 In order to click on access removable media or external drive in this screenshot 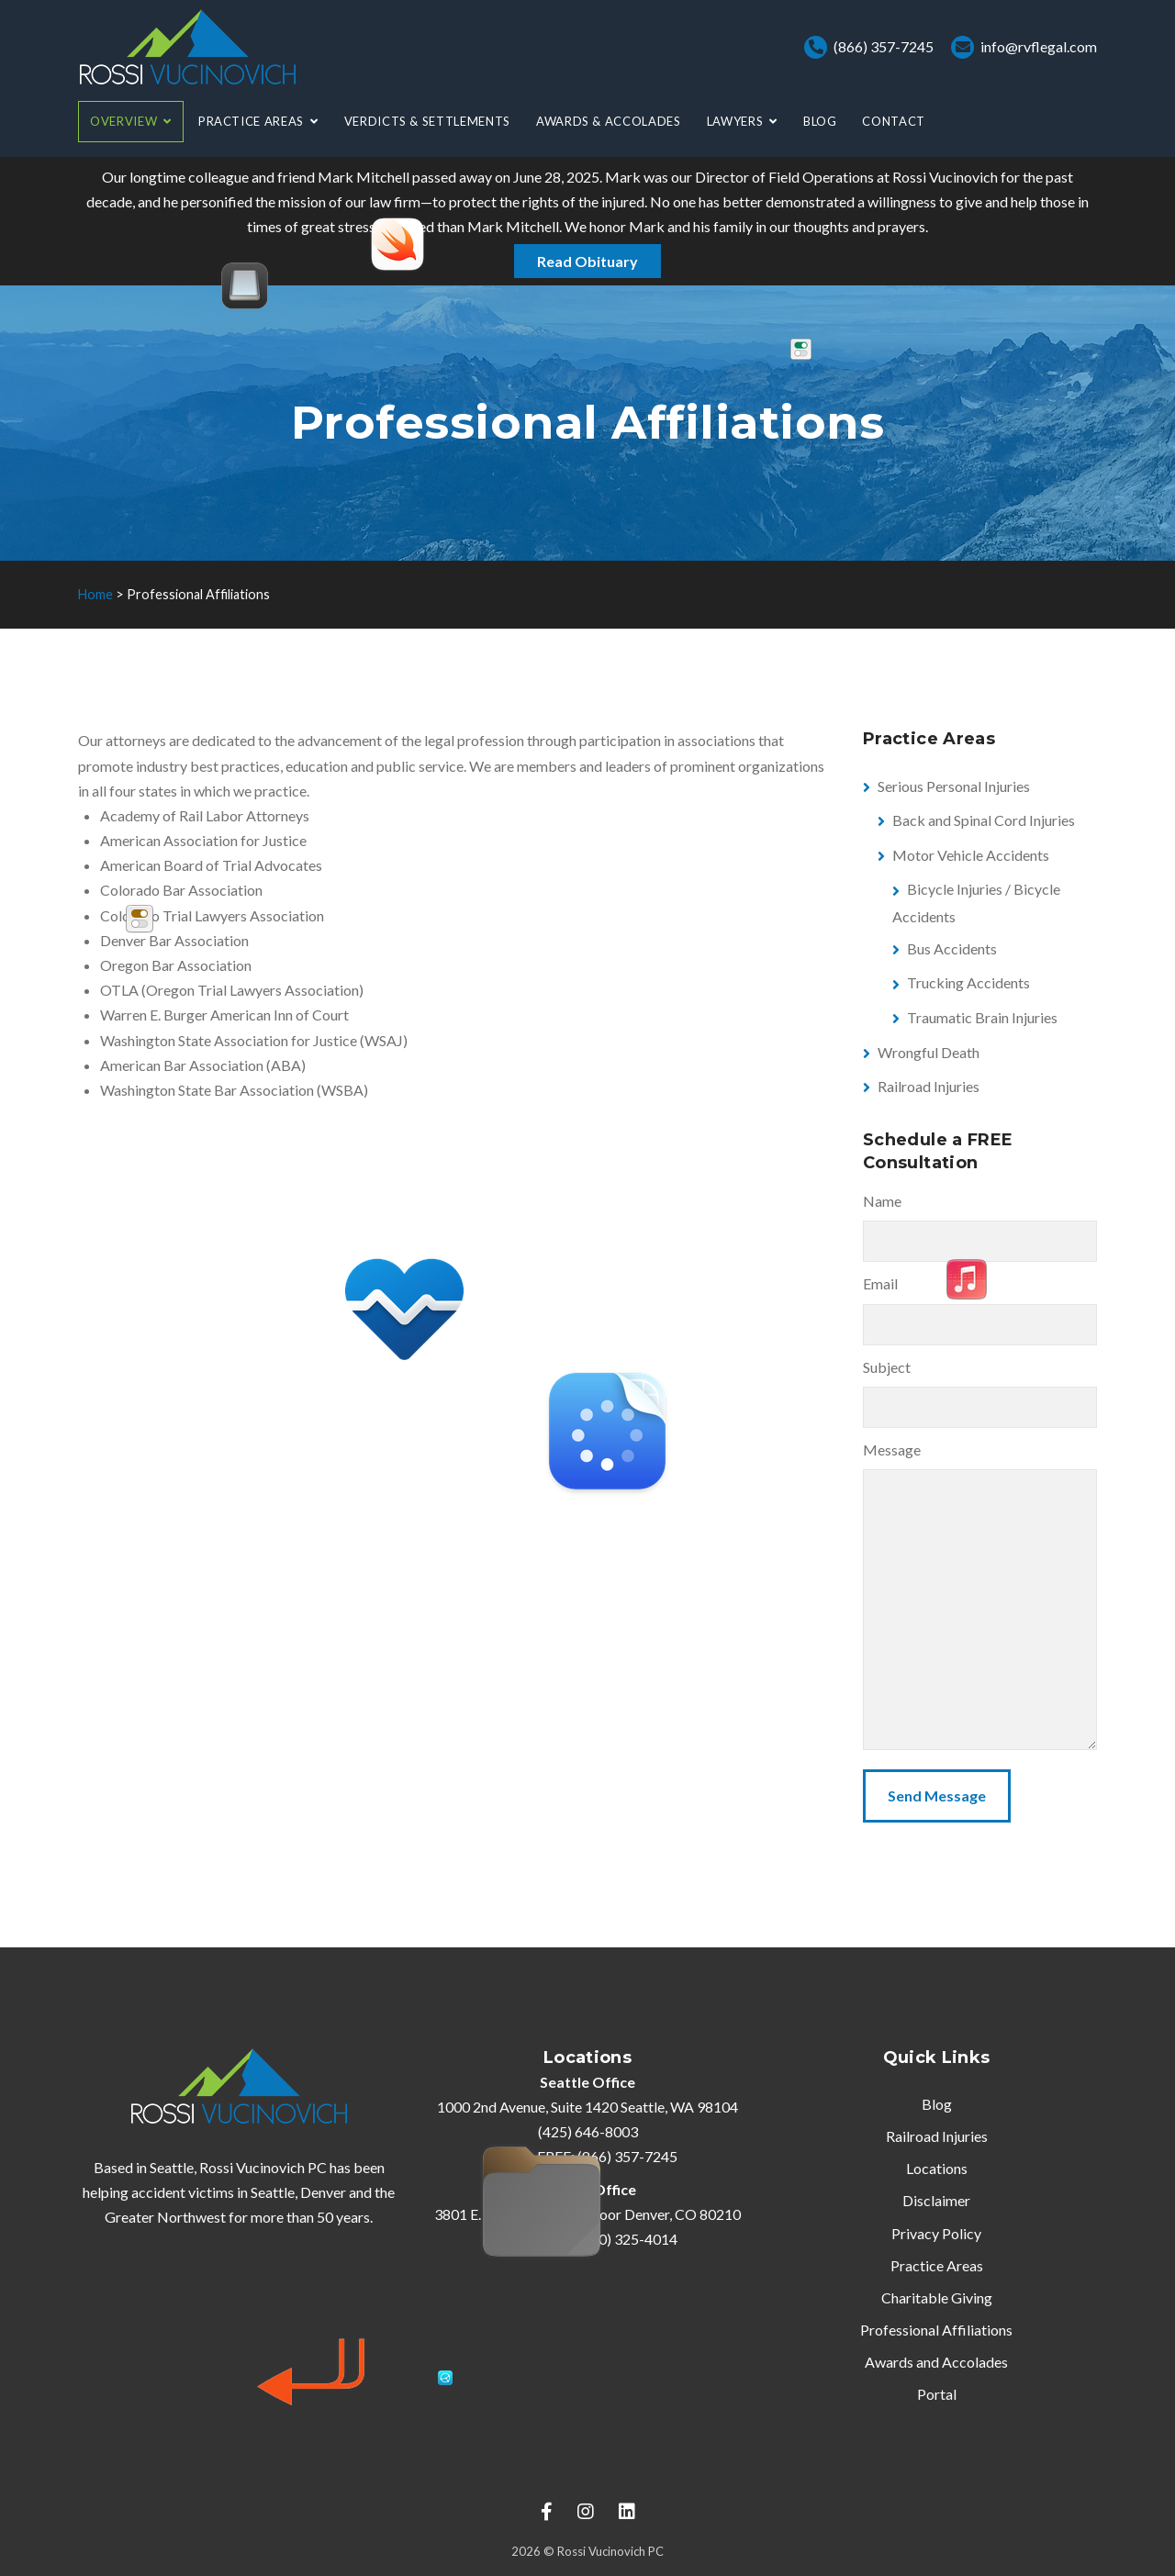, I will do `click(244, 285)`.